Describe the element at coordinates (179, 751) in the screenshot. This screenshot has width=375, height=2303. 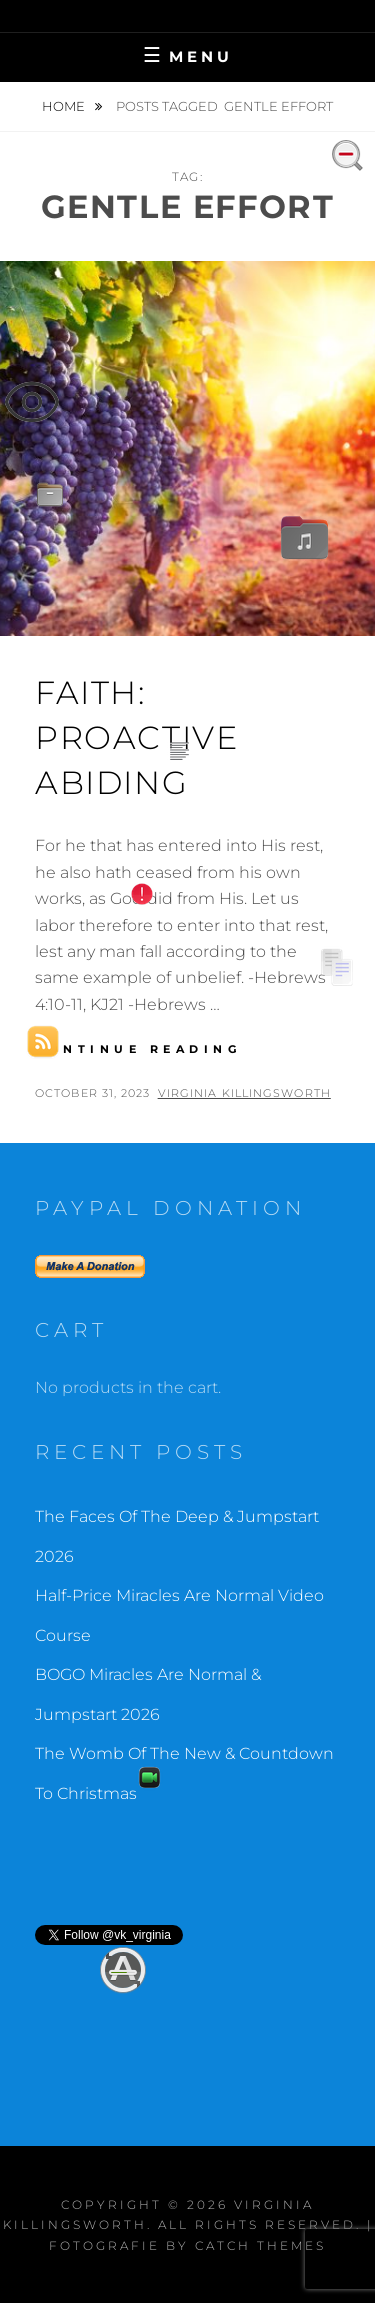
I see `align text to the left margin` at that location.